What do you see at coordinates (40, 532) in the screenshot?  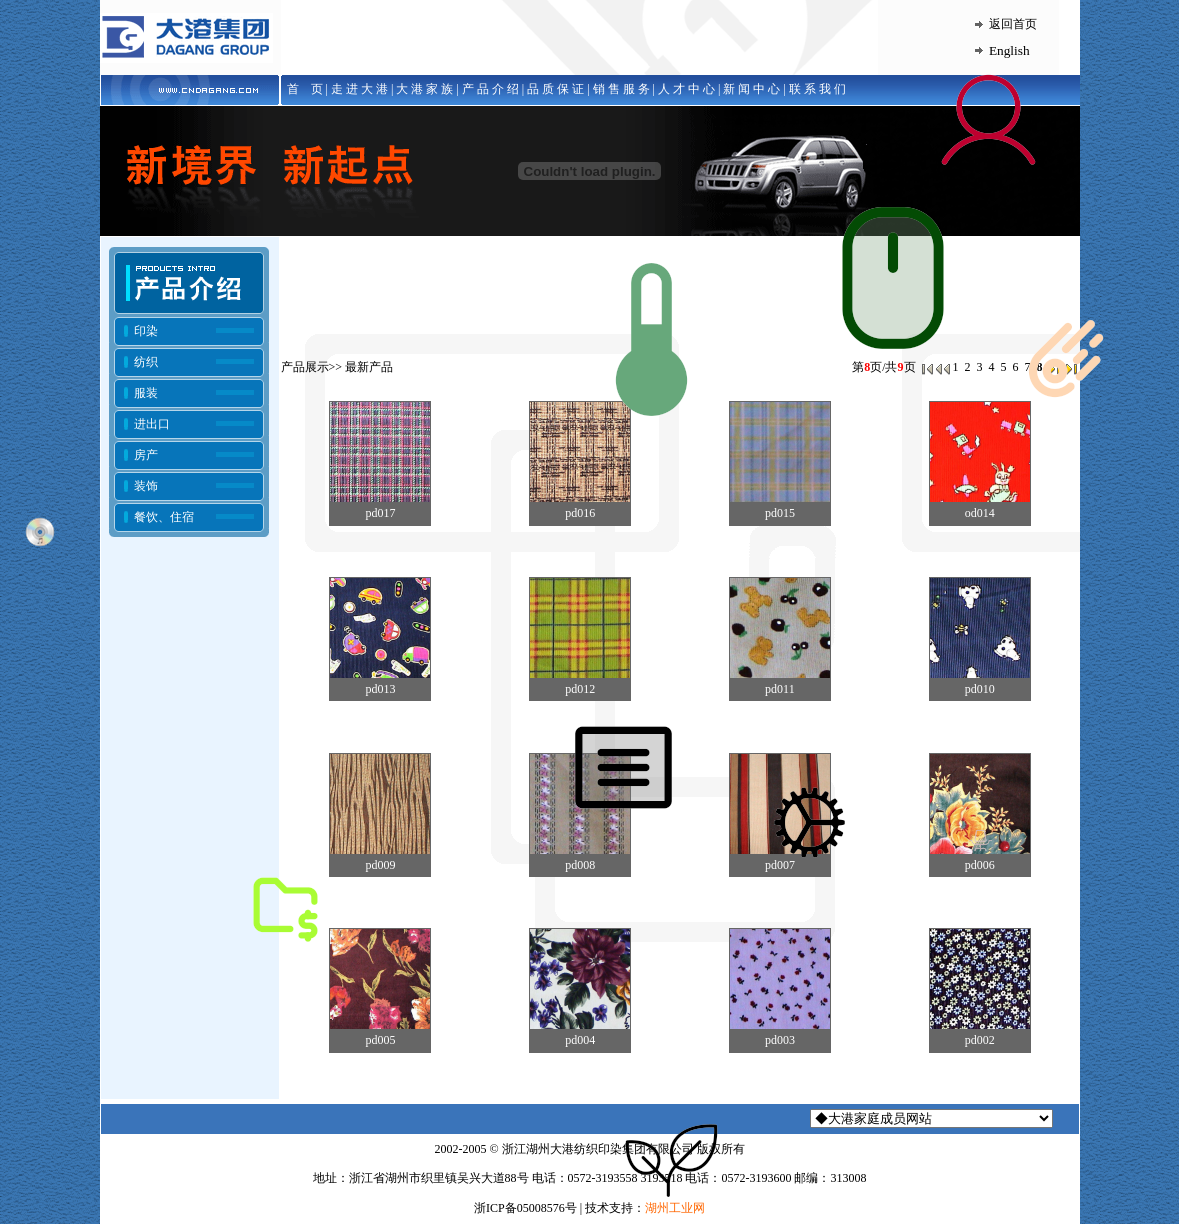 I see `audio CD or music disc detected` at bounding box center [40, 532].